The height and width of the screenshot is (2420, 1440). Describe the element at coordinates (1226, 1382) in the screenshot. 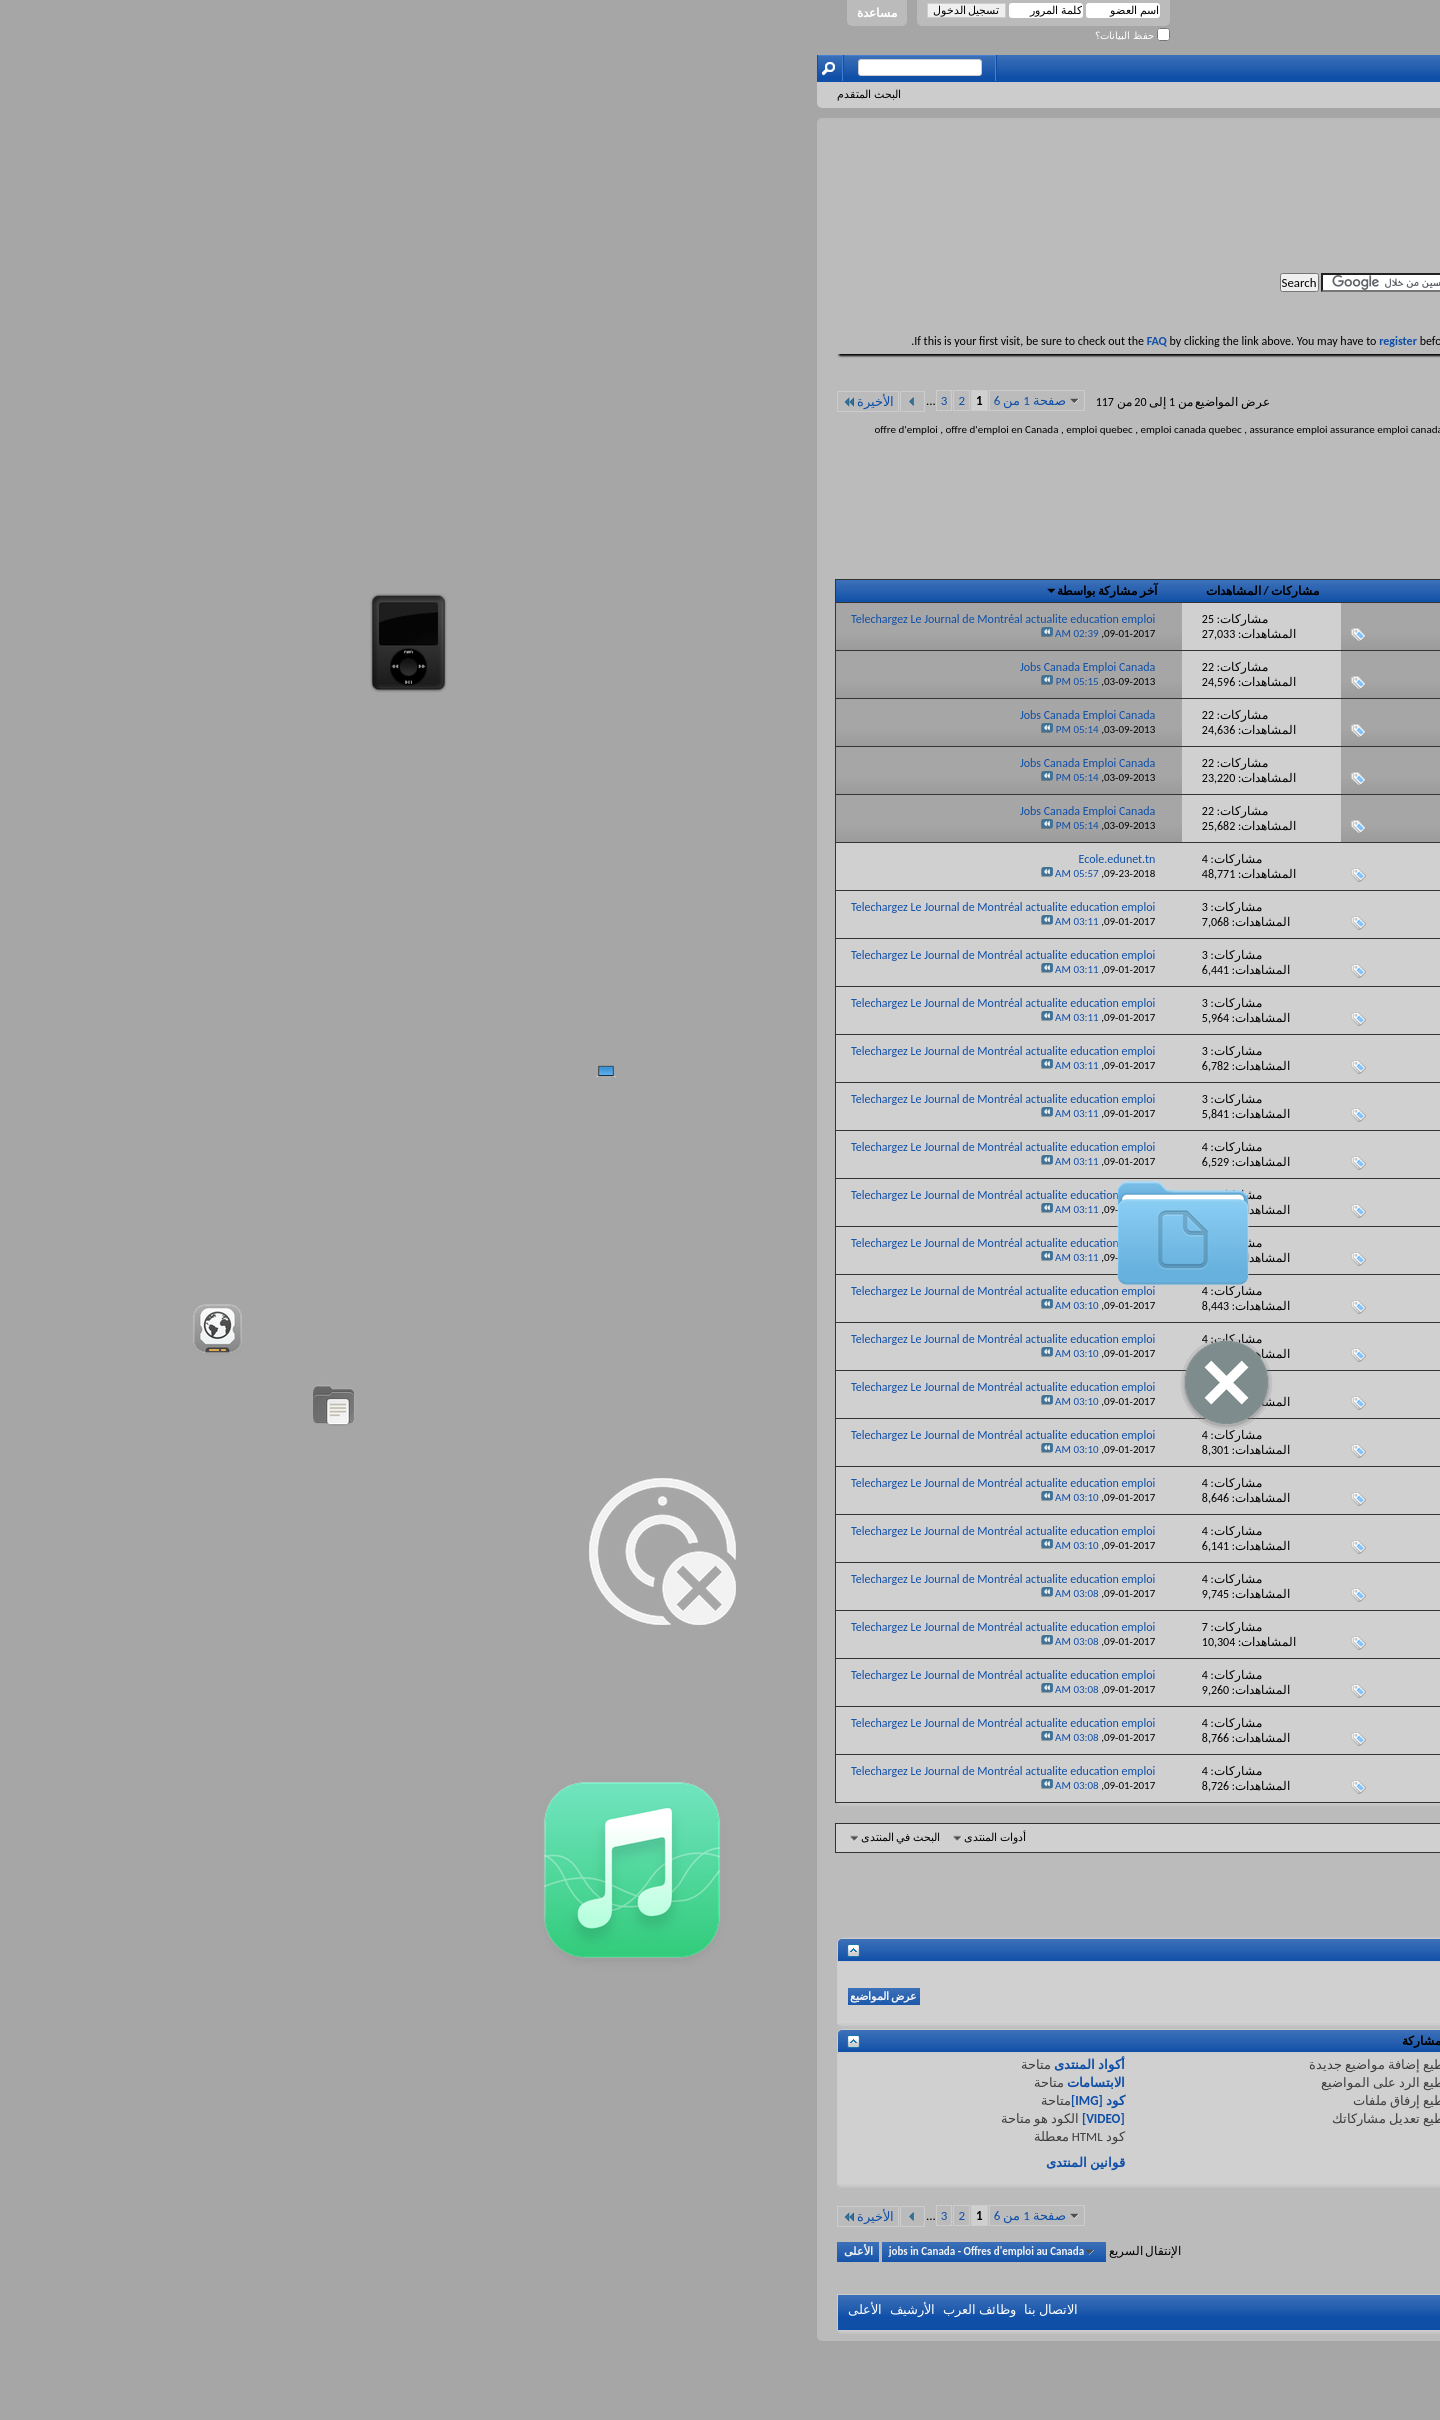

I see `indicates an unavailable or inaccessible item` at that location.